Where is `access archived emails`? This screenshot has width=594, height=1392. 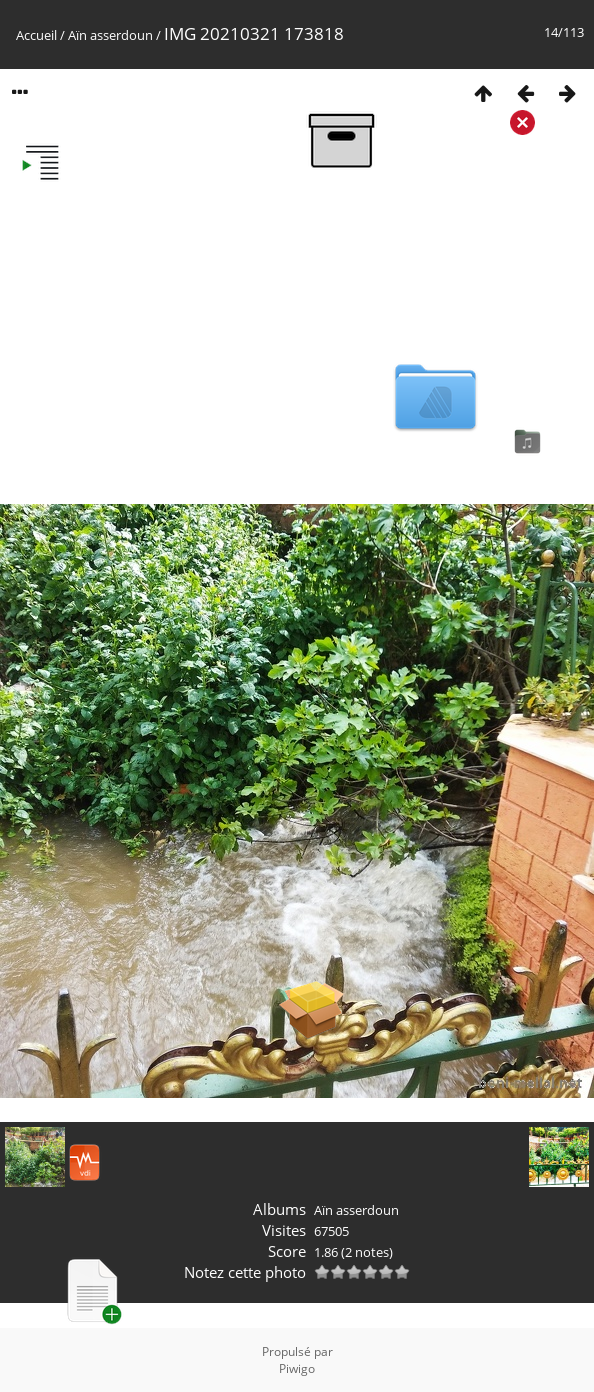 access archived emails is located at coordinates (341, 139).